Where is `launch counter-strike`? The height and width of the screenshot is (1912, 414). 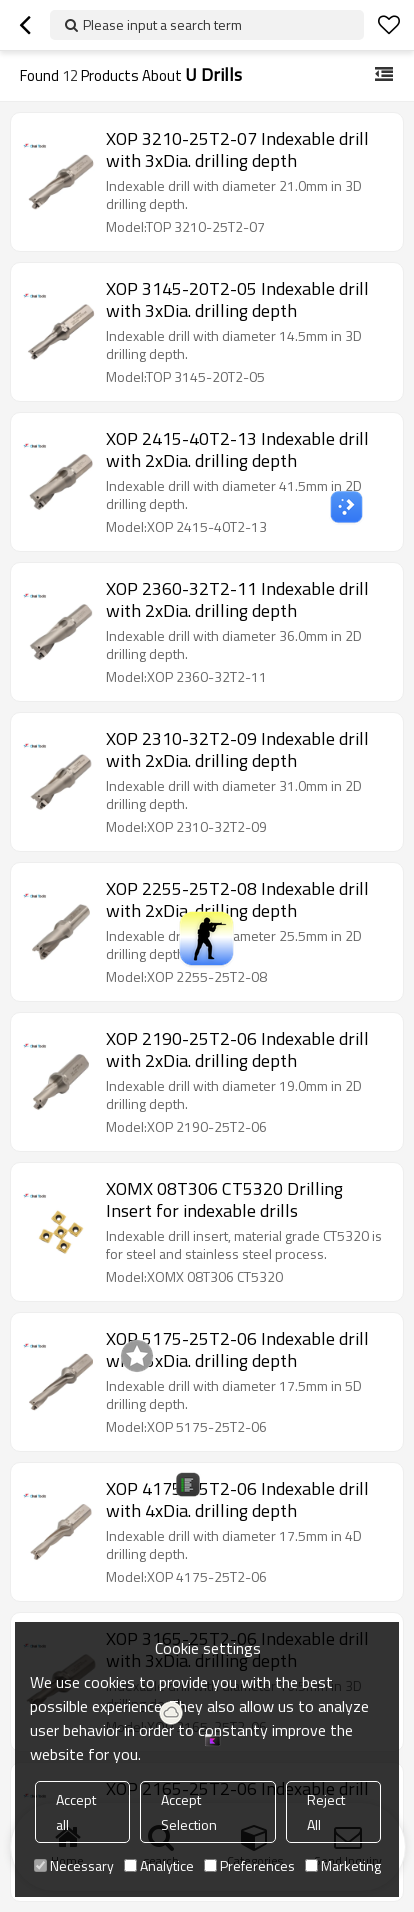
launch counter-strike is located at coordinates (206, 938).